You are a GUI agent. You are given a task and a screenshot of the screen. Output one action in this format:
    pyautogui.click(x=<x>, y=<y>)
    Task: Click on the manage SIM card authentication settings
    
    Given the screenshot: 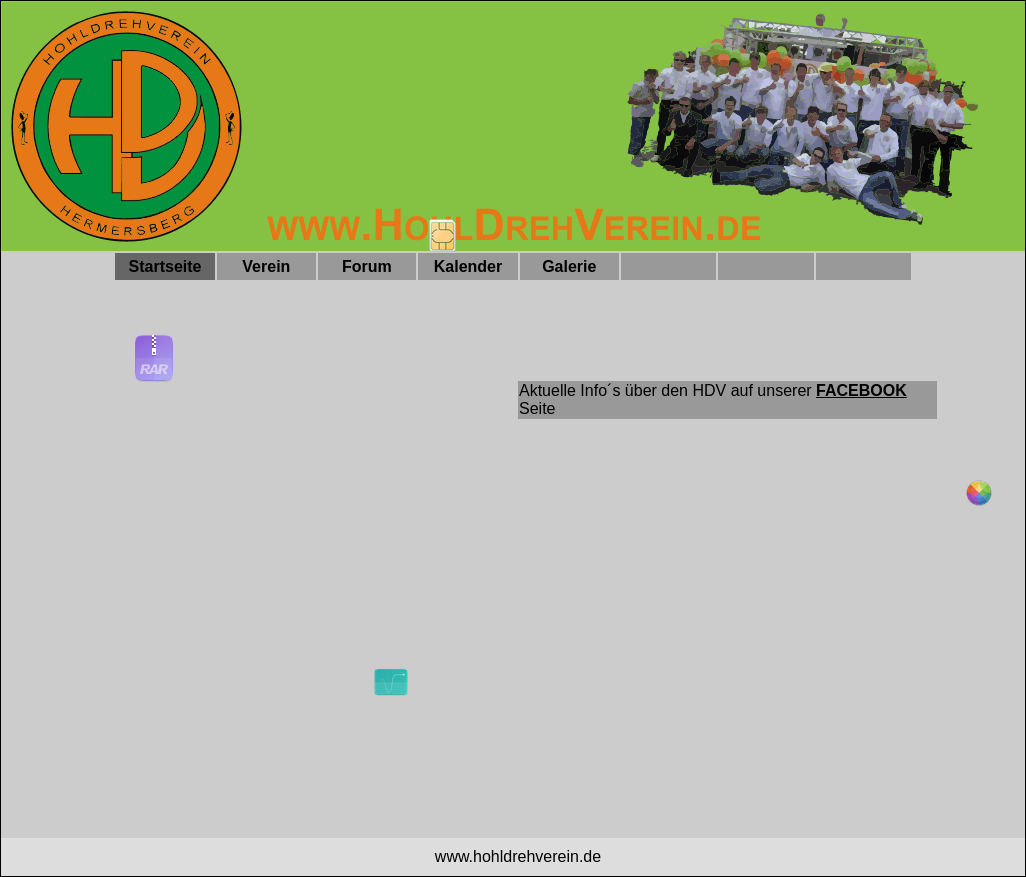 What is the action you would take?
    pyautogui.click(x=442, y=235)
    